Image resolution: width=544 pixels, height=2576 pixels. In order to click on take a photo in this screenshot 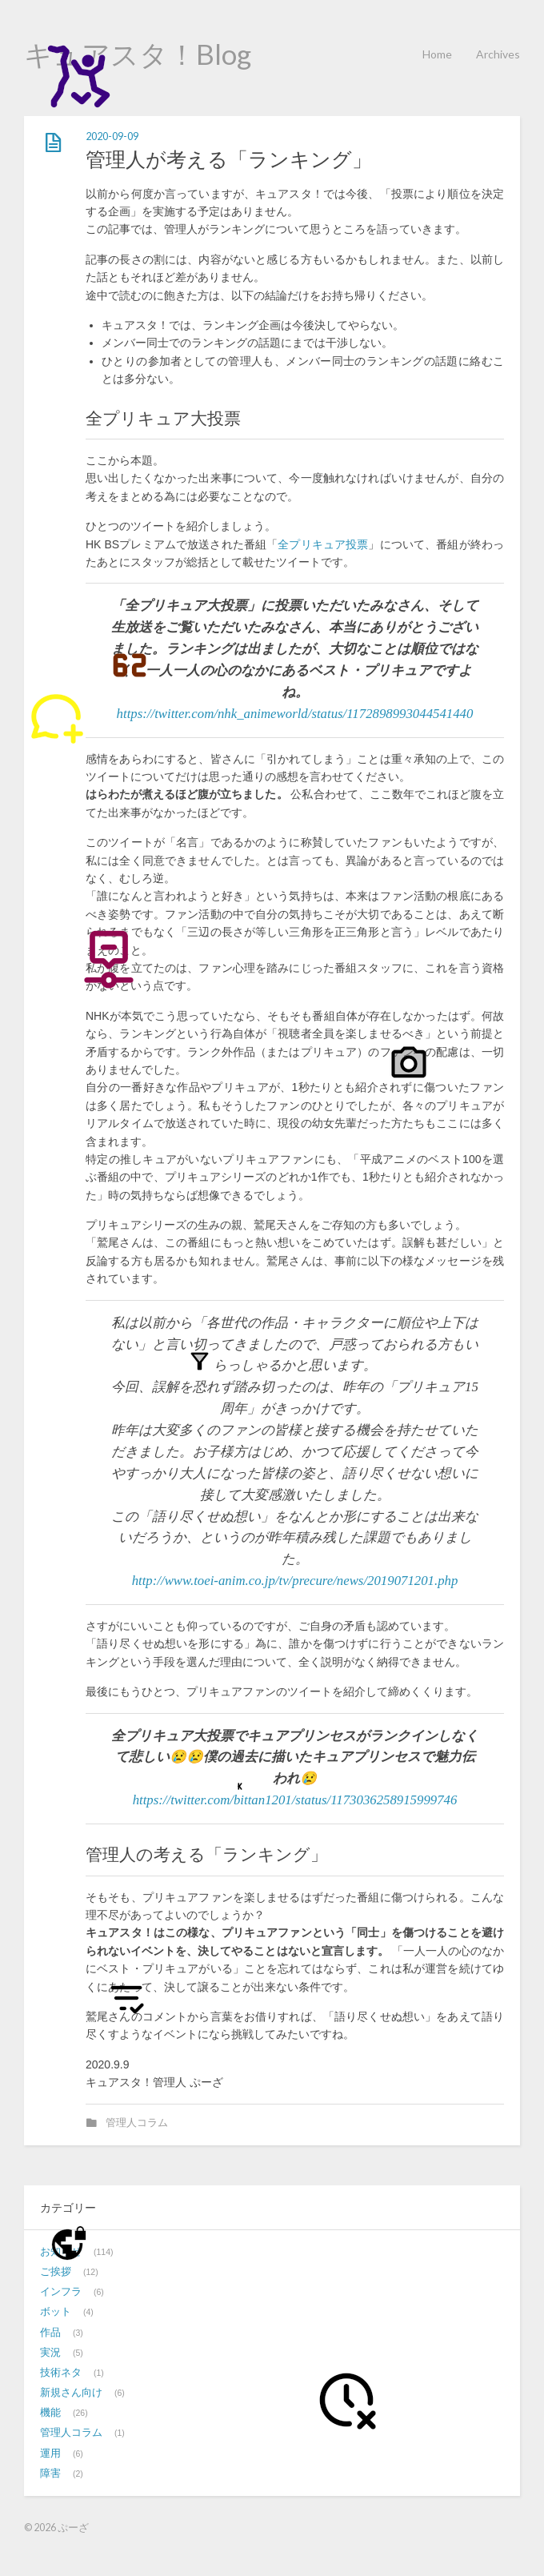, I will do `click(409, 1064)`.